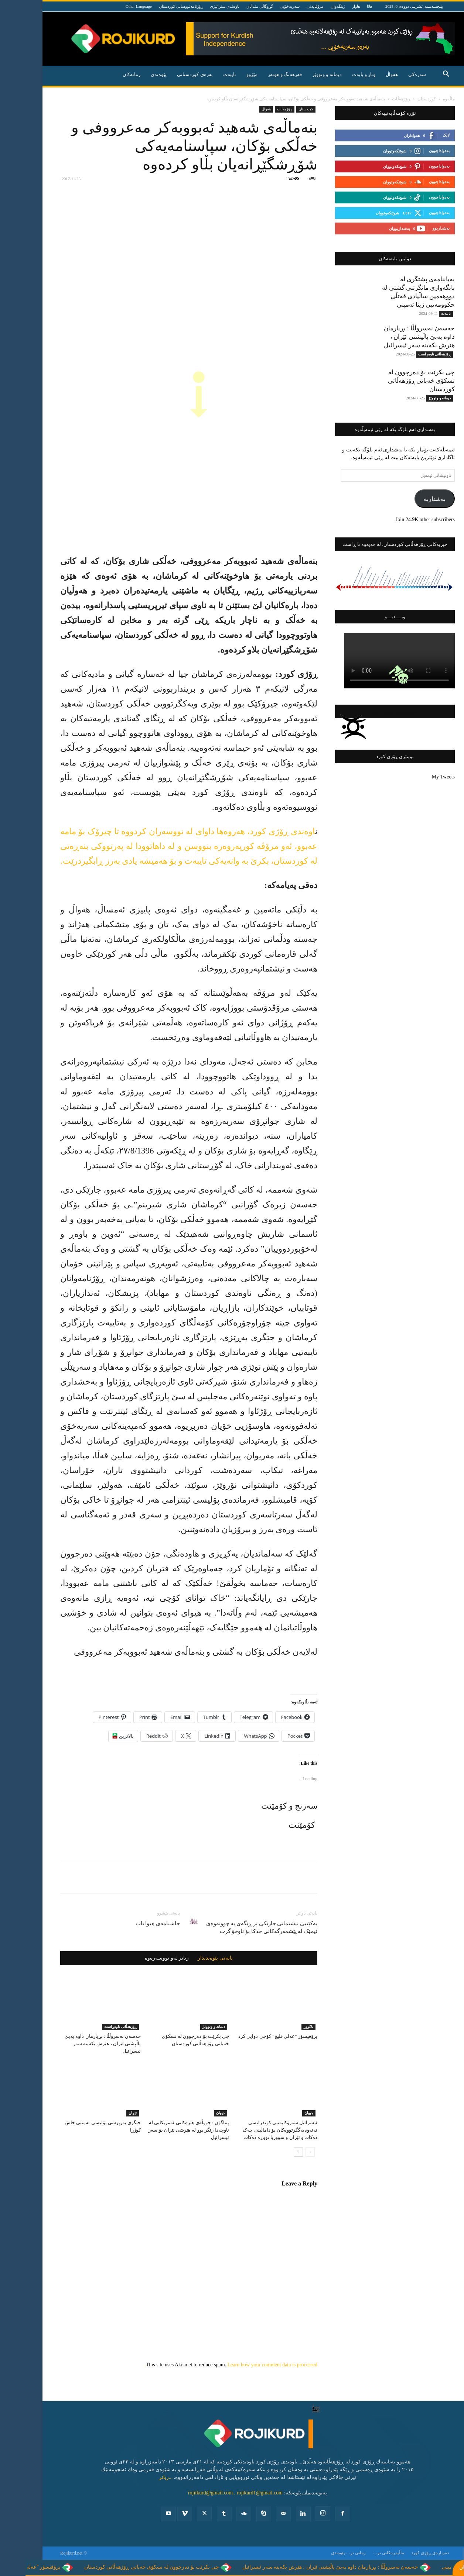 The image size is (464, 2576). What do you see at coordinates (399, 674) in the screenshot?
I see `indicates a kill or enemy defeated in gameplay` at bounding box center [399, 674].